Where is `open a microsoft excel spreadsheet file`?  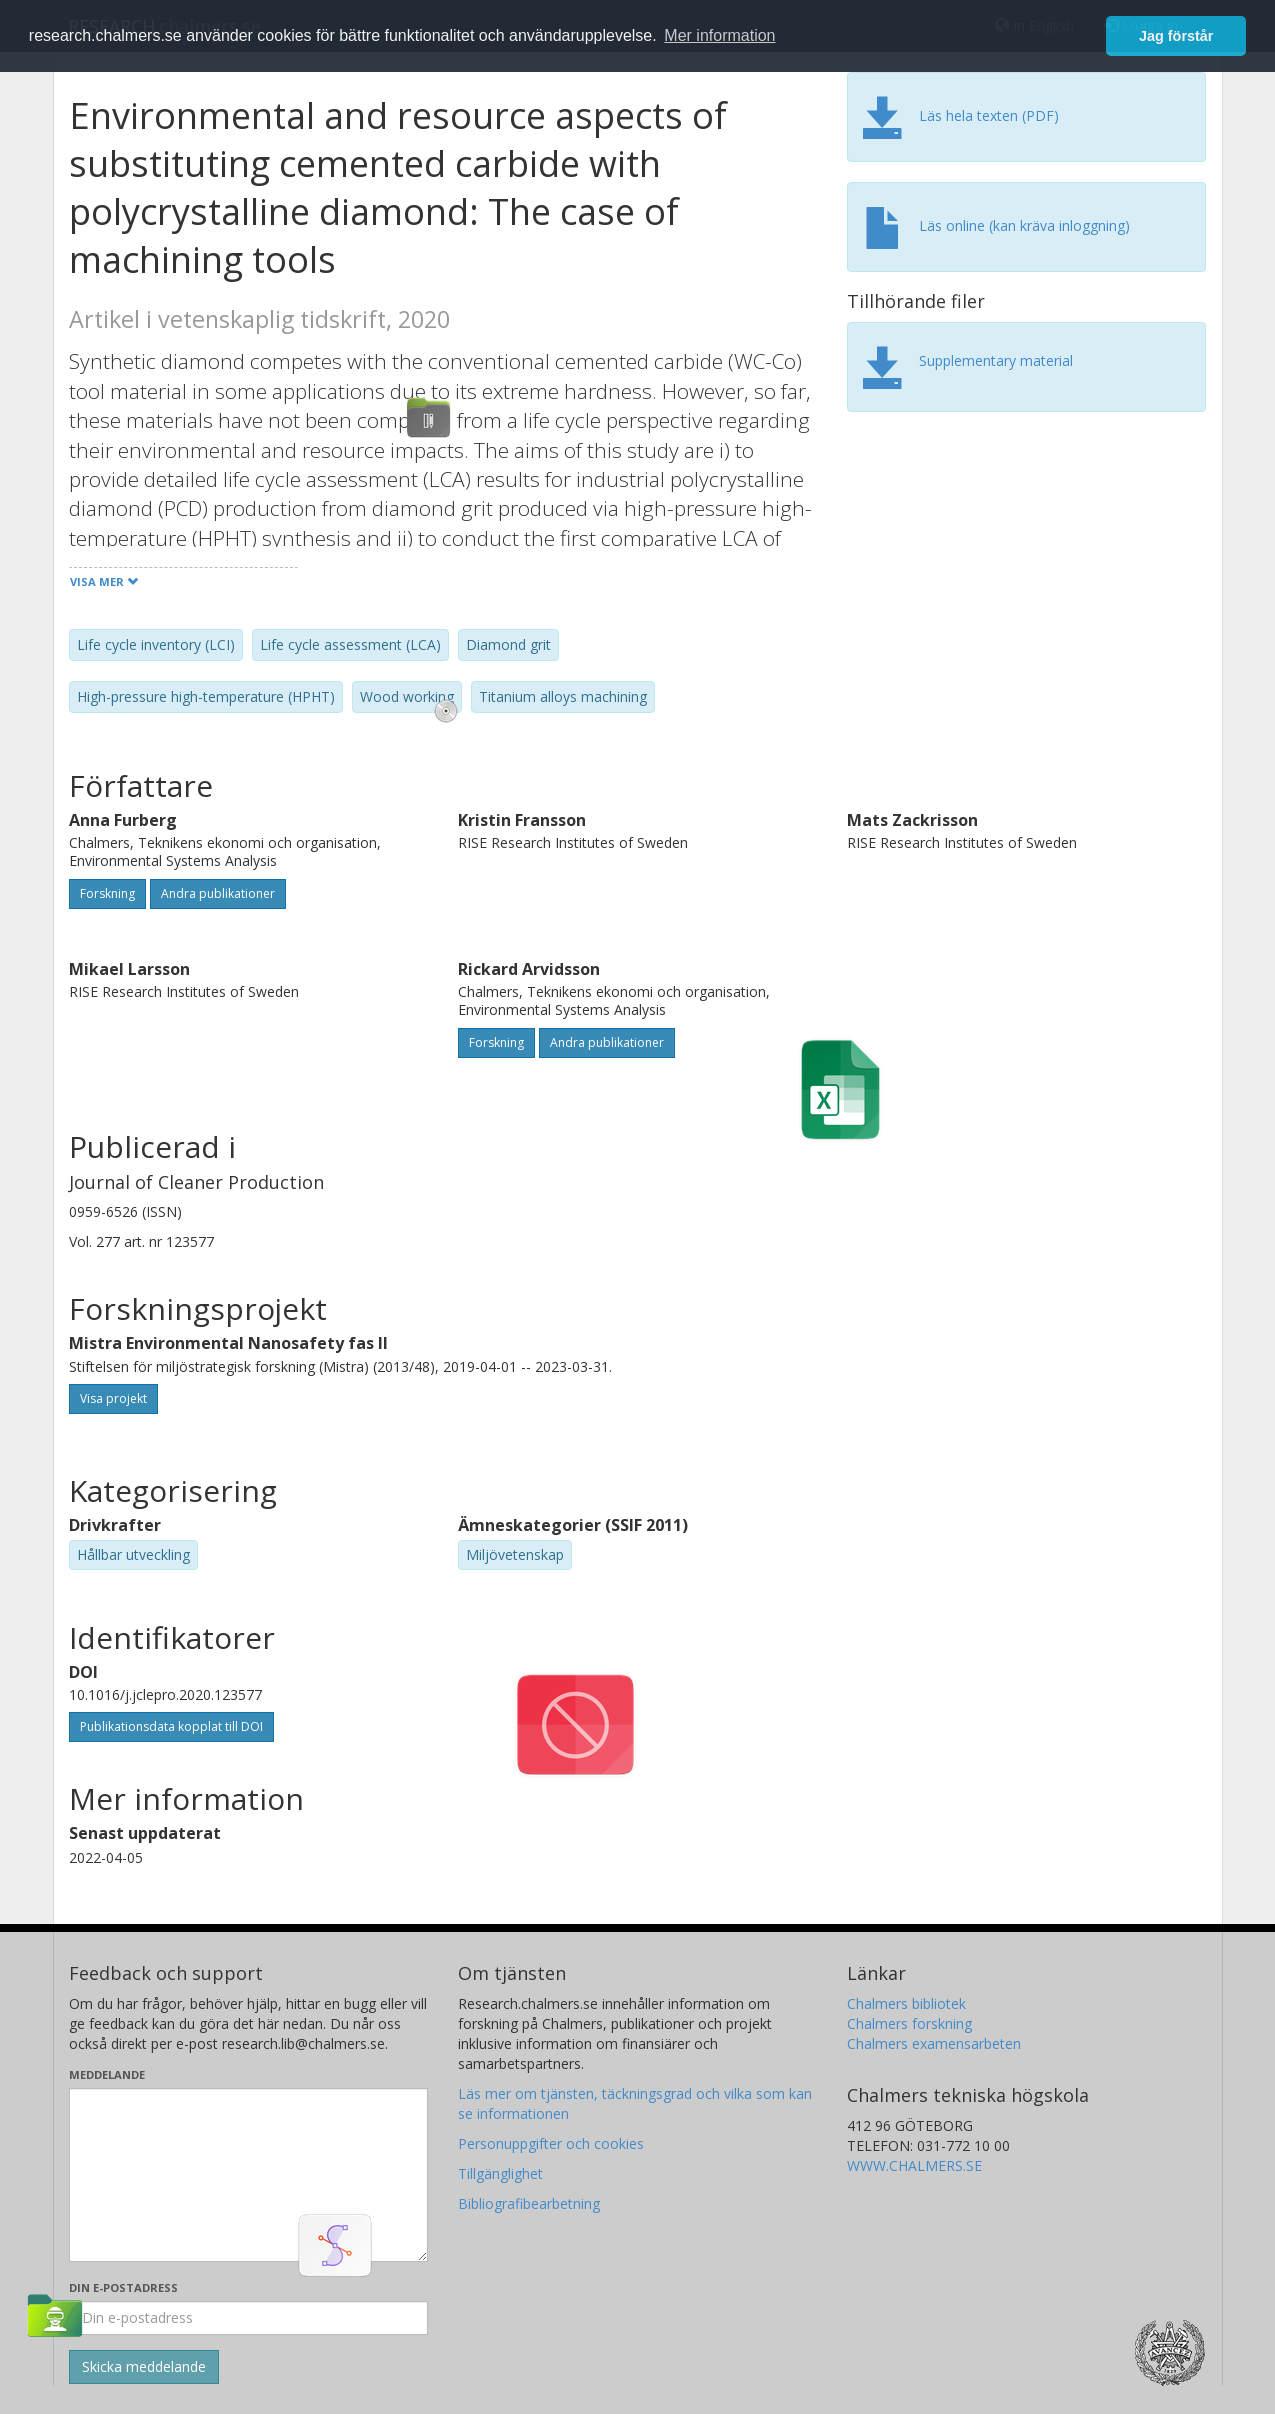 open a microsoft excel spreadsheet file is located at coordinates (840, 1089).